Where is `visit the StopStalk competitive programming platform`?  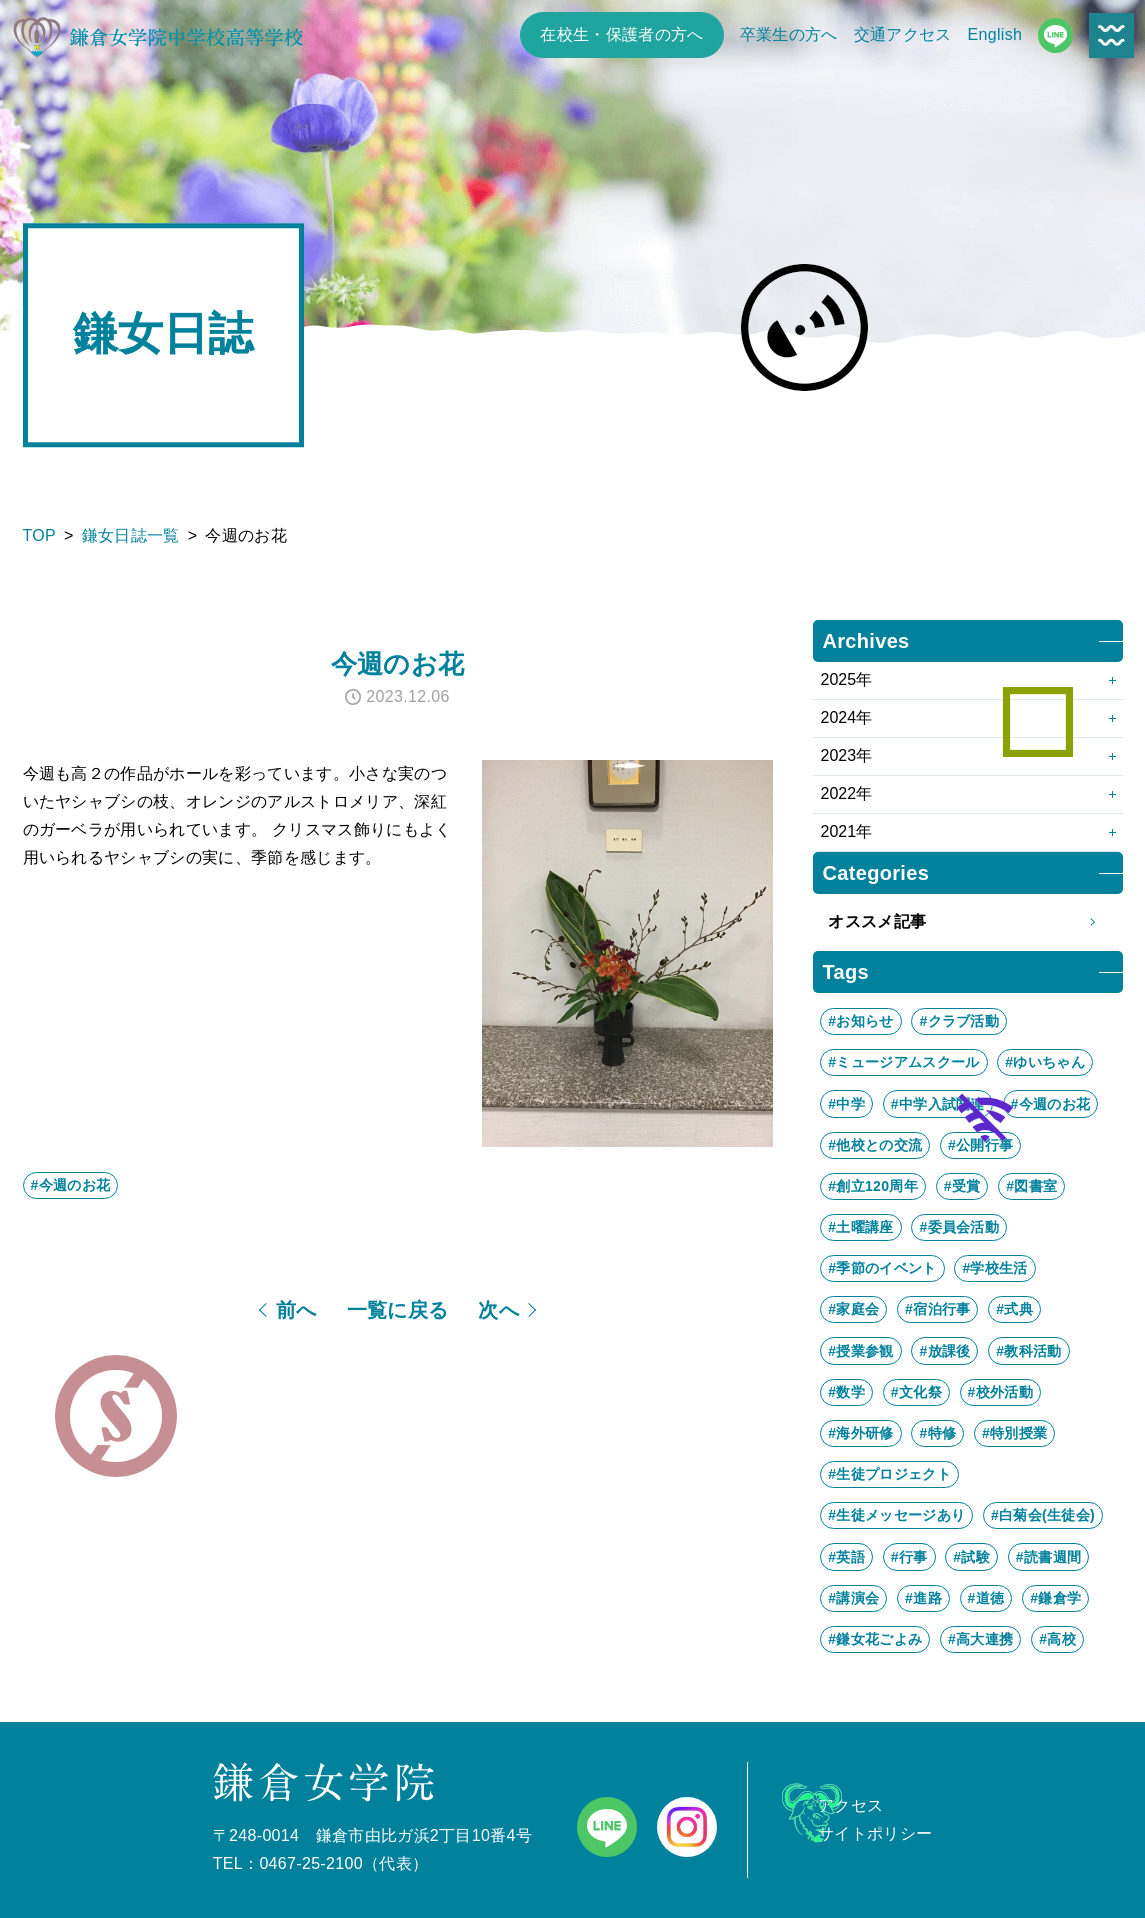 visit the StopStalk competitive programming platform is located at coordinates (116, 1416).